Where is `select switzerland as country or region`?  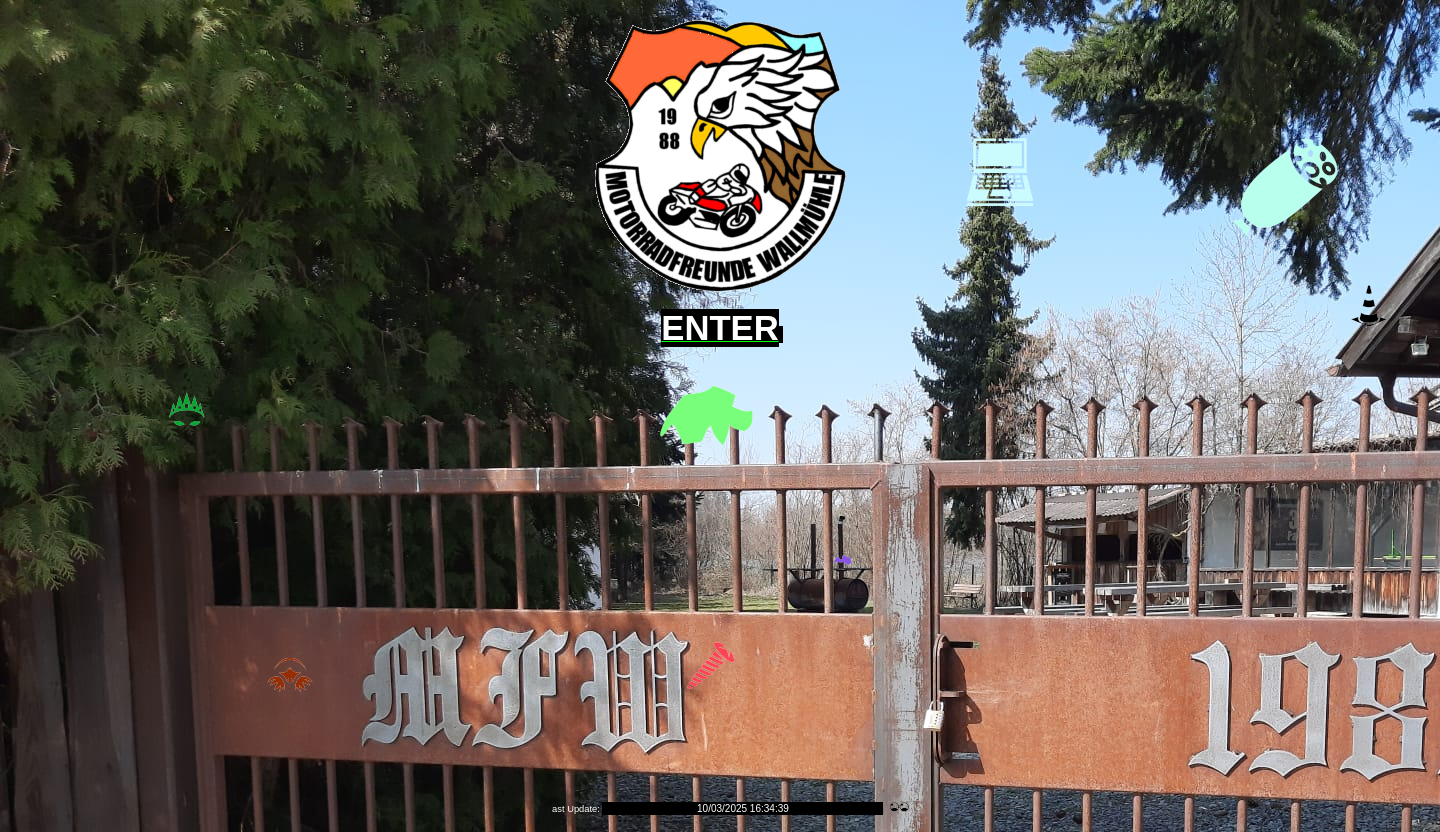 select switzerland as country or region is located at coordinates (706, 415).